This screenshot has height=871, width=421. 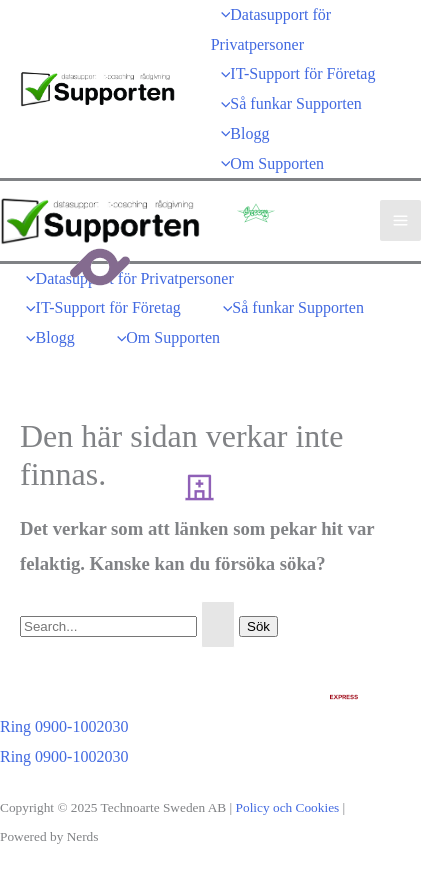 I want to click on find nearby hospitals, so click(x=199, y=487).